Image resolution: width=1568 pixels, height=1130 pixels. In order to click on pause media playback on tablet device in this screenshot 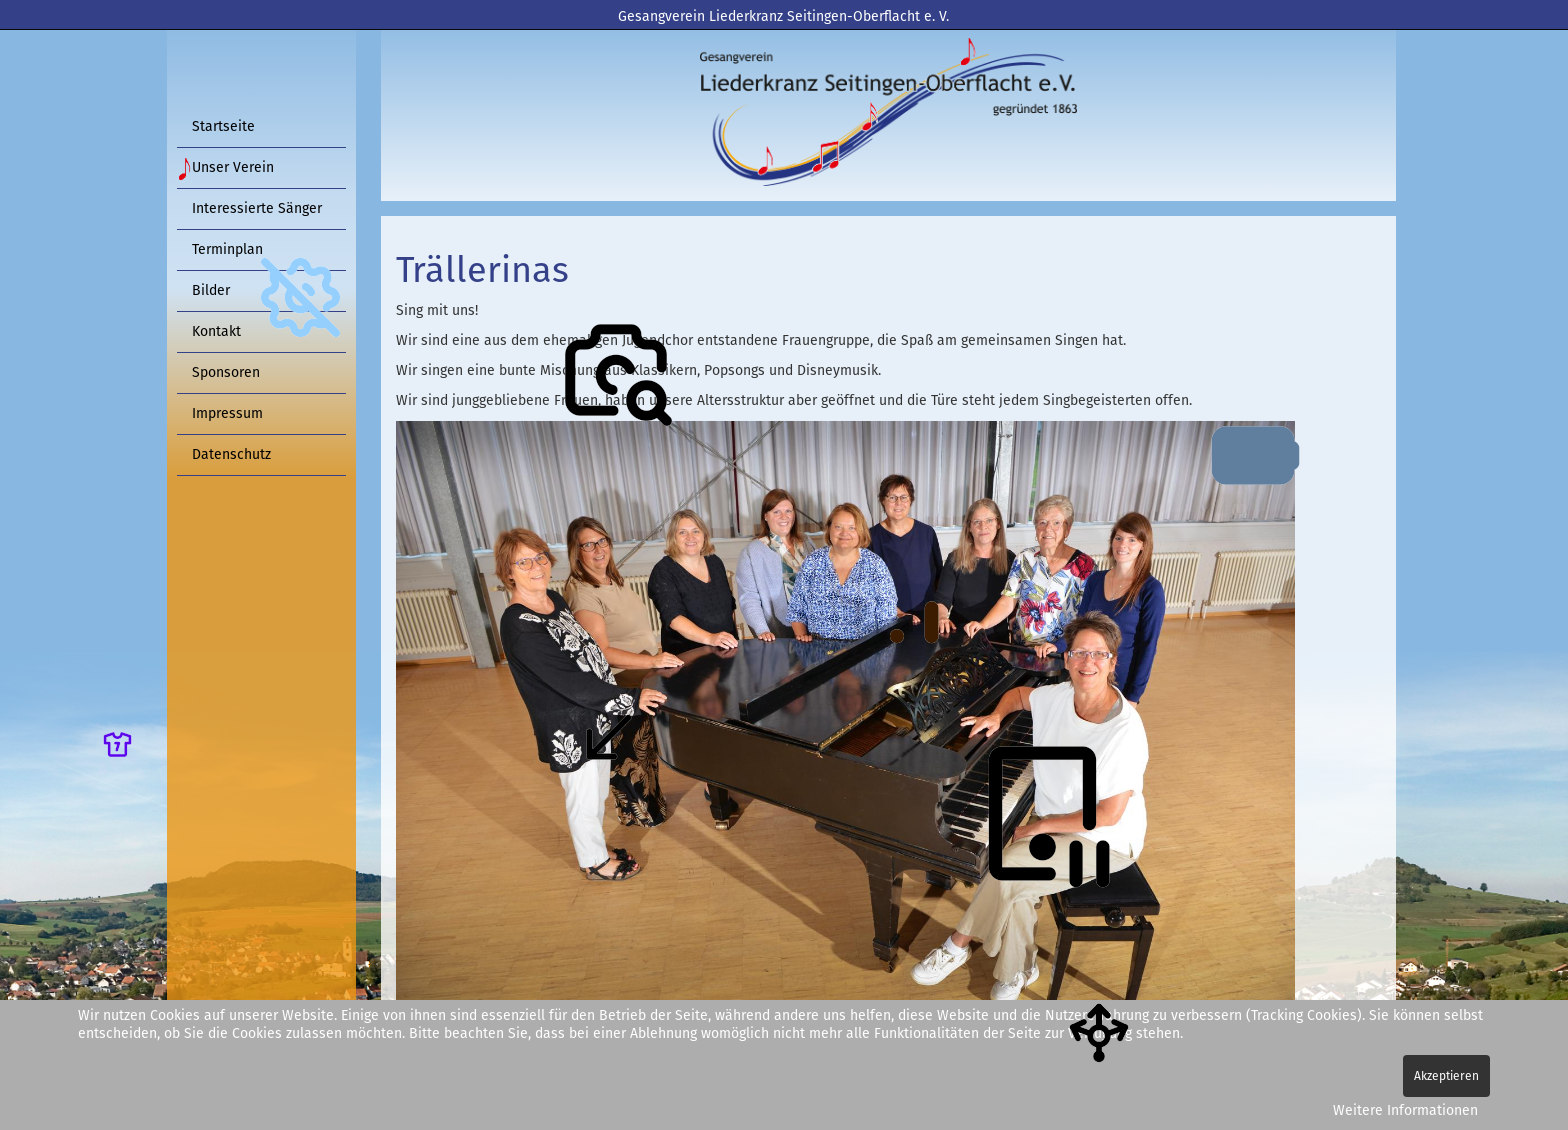, I will do `click(1042, 813)`.